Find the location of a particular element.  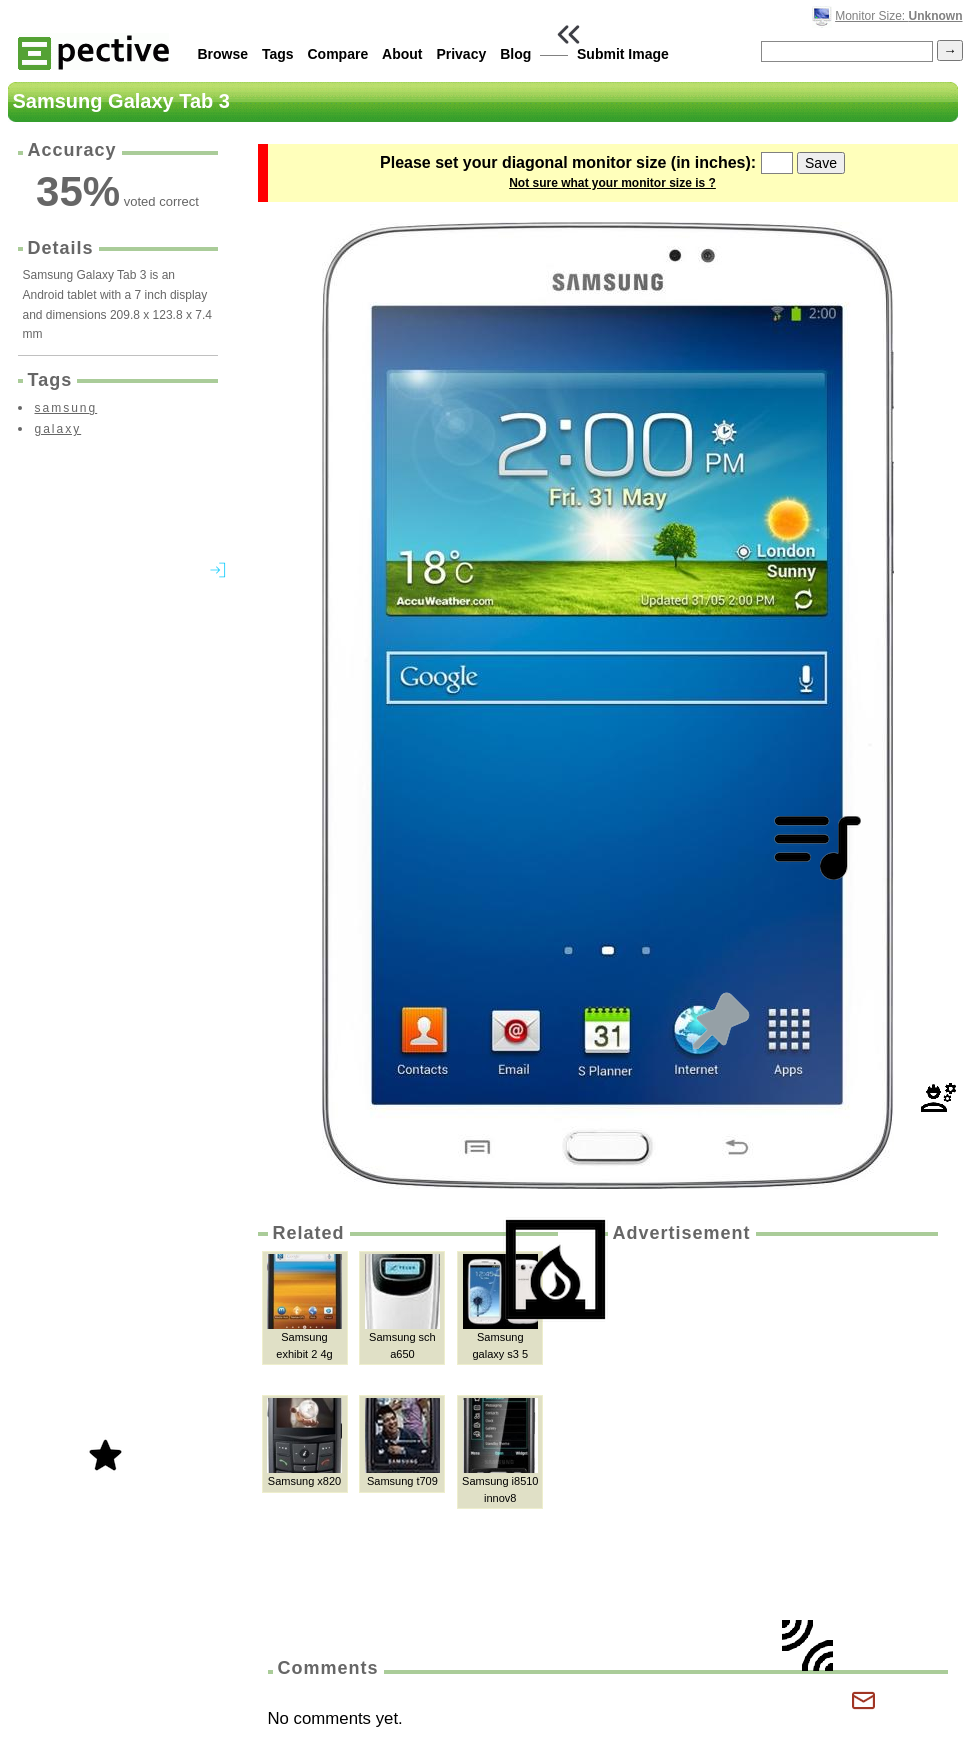

go back to the beginning is located at coordinates (568, 34).